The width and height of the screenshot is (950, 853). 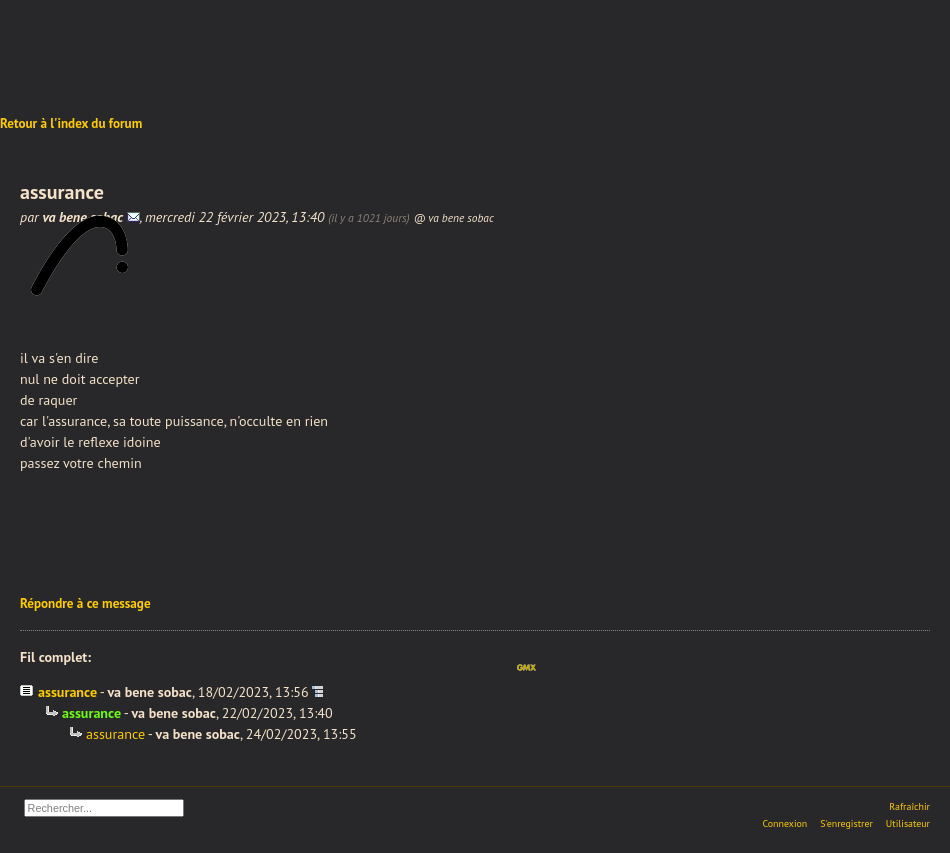 What do you see at coordinates (79, 255) in the screenshot?
I see `open archicad application` at bounding box center [79, 255].